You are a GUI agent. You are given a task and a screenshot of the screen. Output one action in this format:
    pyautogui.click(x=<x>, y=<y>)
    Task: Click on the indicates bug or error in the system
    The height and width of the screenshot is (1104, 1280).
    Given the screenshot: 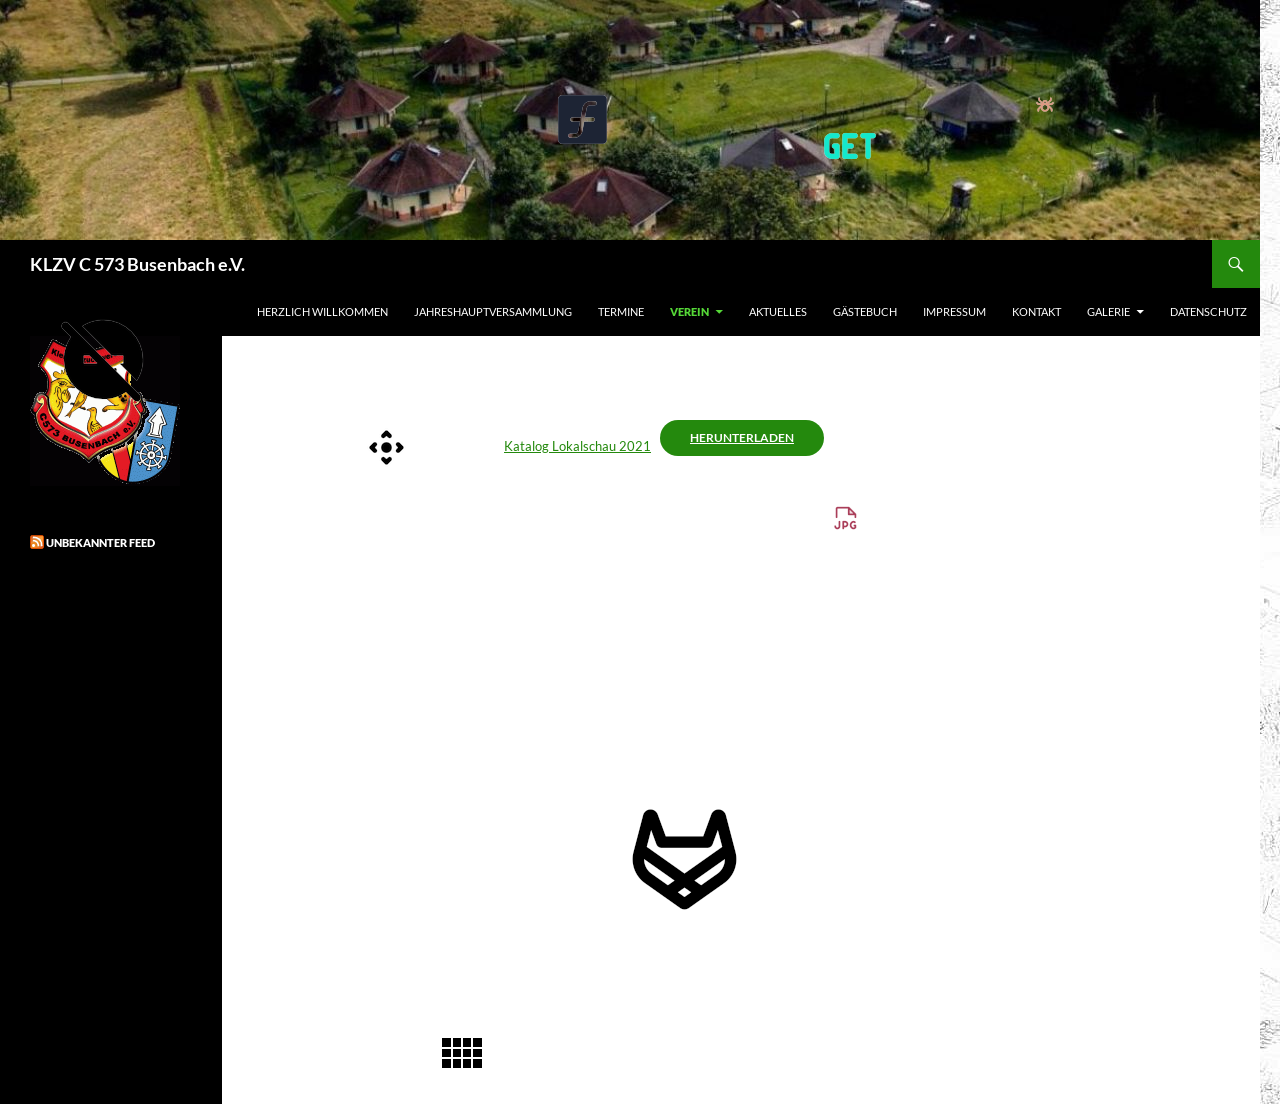 What is the action you would take?
    pyautogui.click(x=1045, y=105)
    